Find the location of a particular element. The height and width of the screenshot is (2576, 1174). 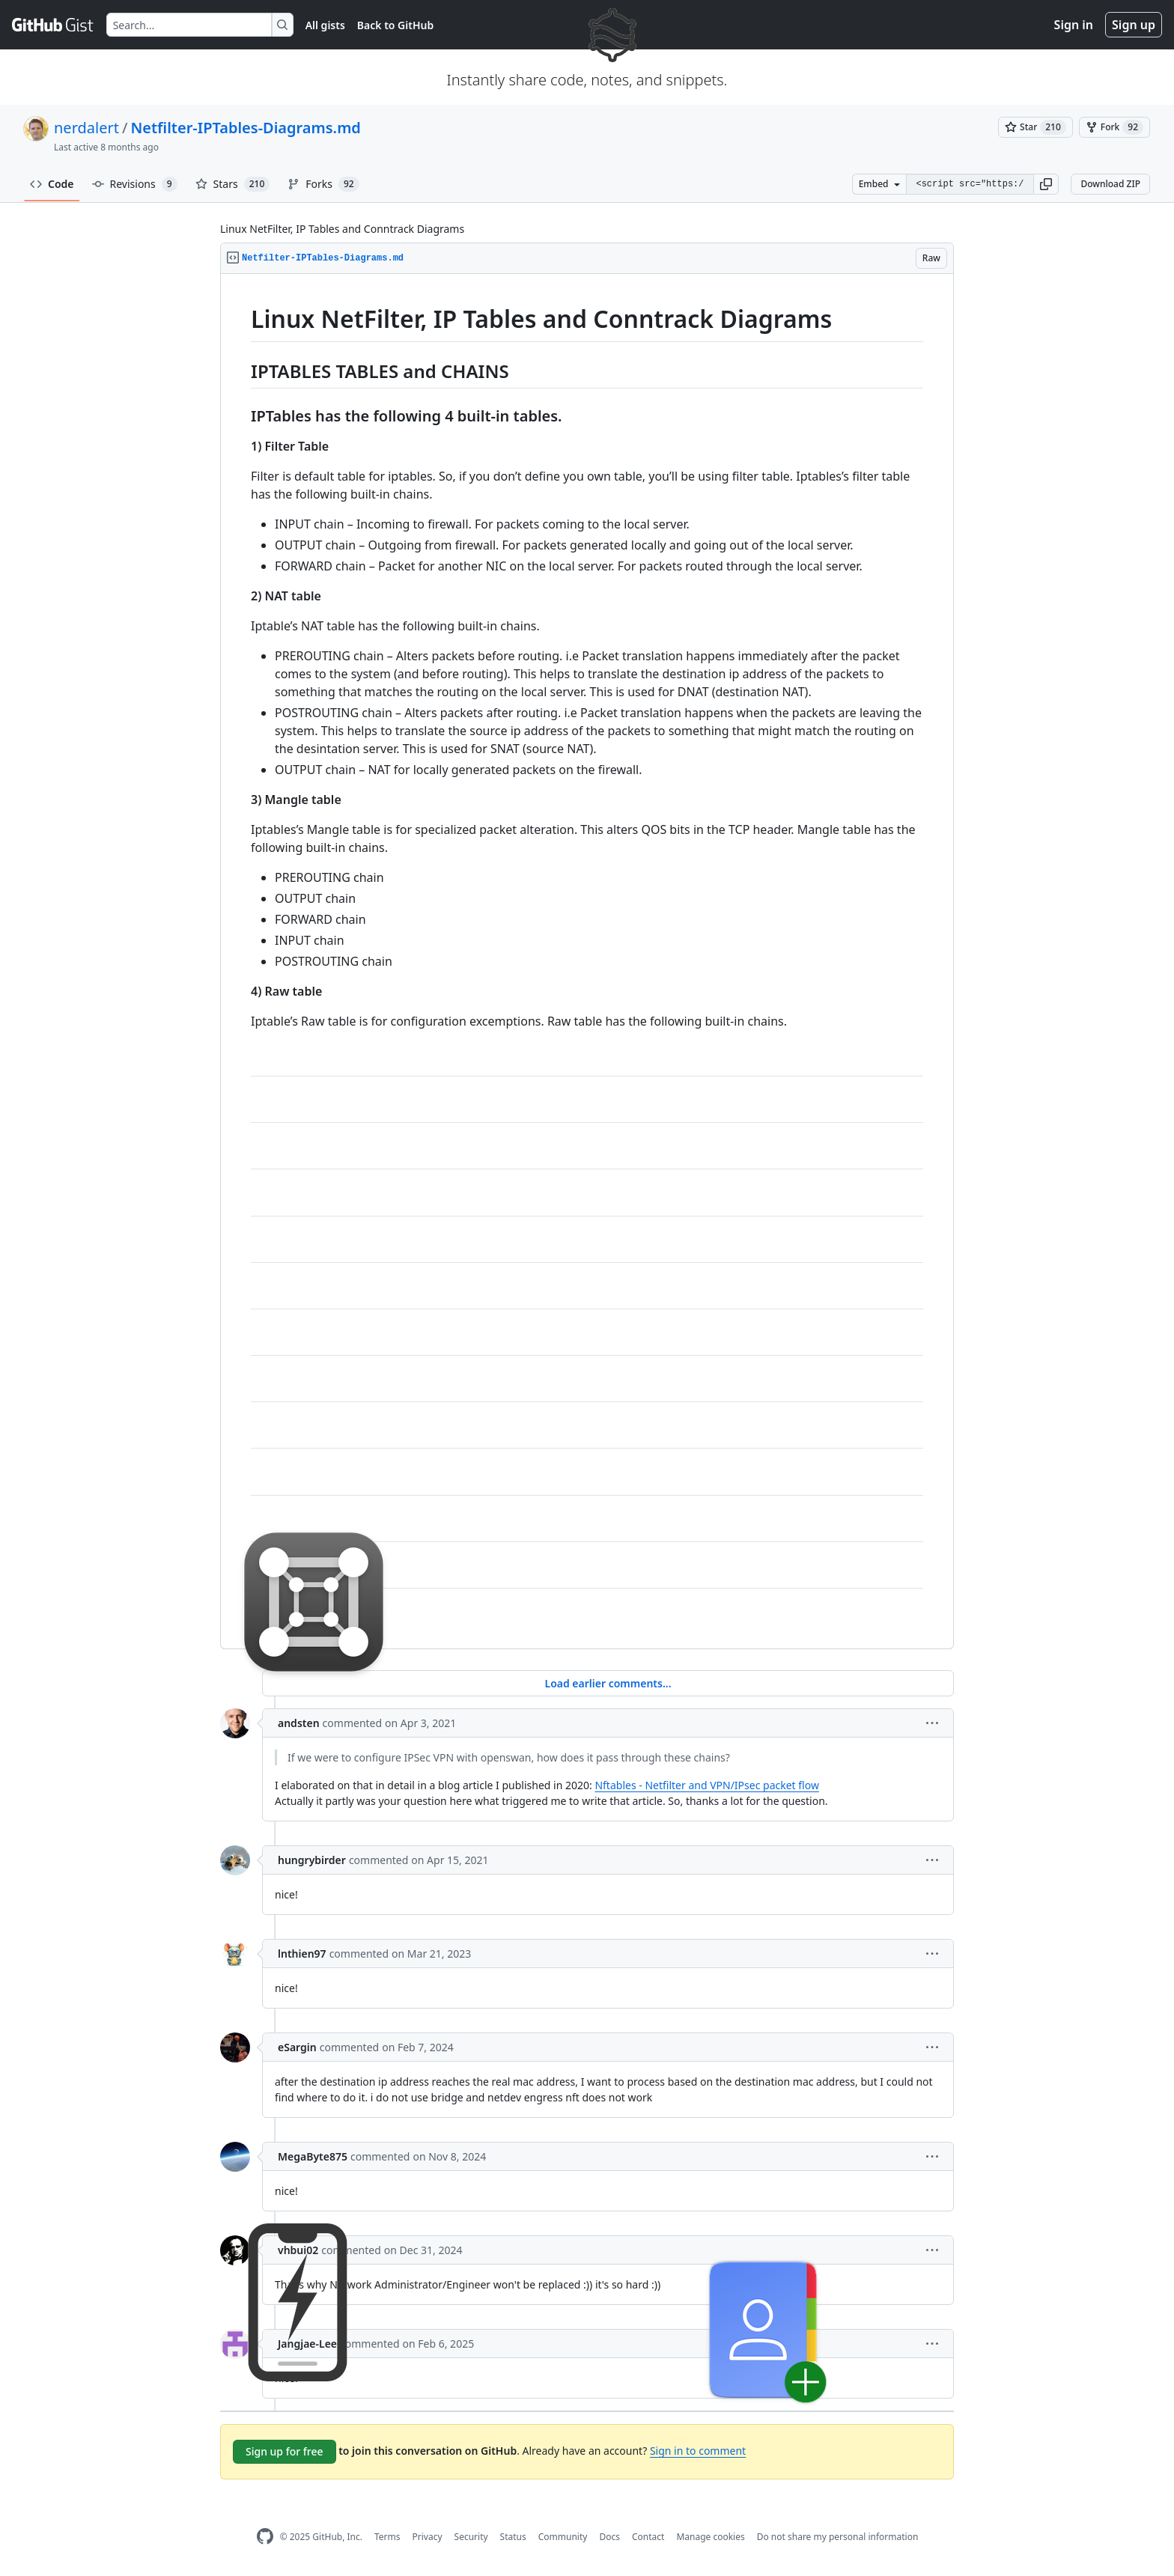

create a new contact in address book is located at coordinates (763, 2330).